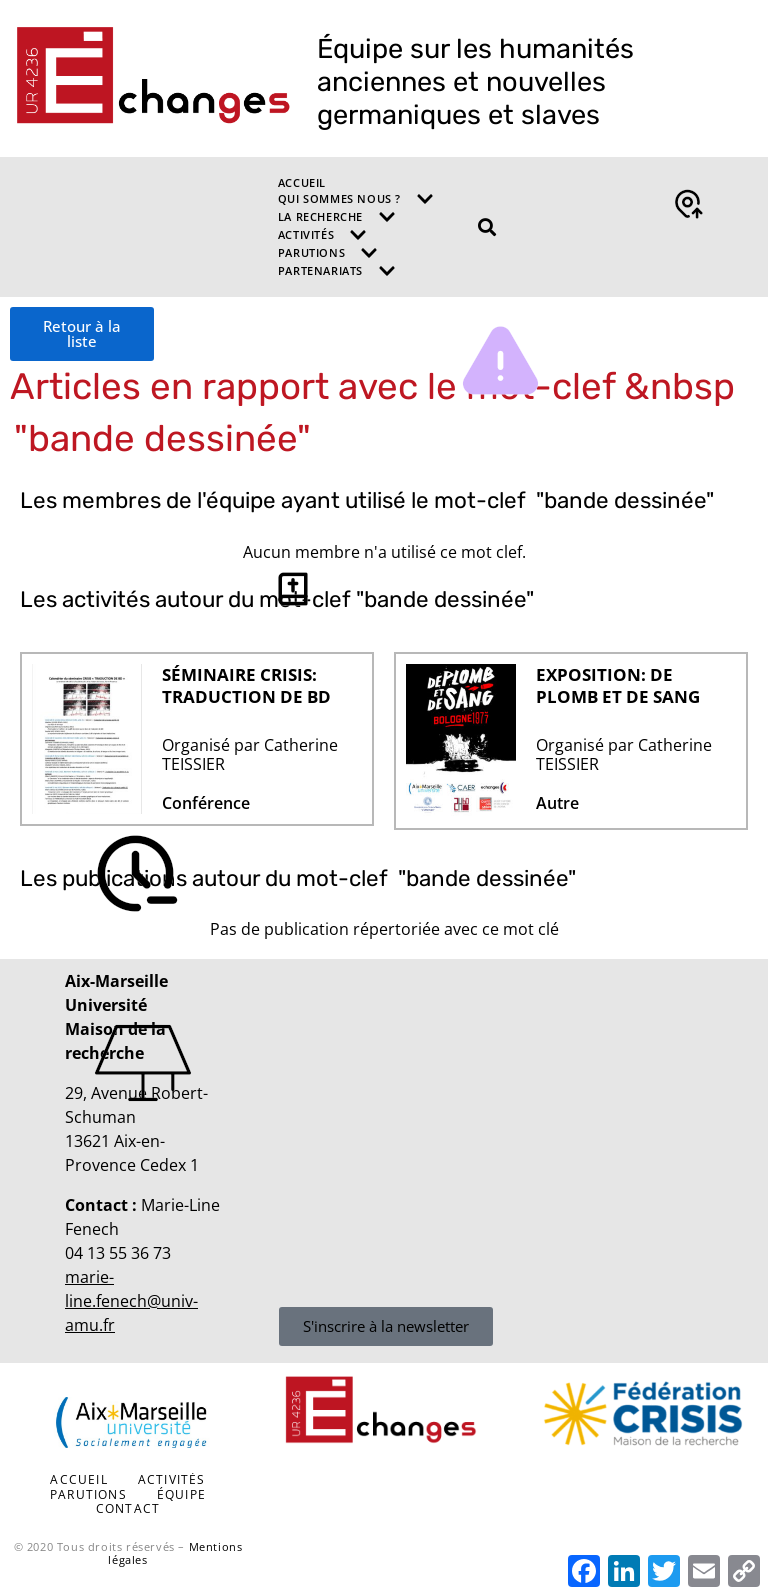 The width and height of the screenshot is (768, 1595). I want to click on indicates a warning or caution state, so click(500, 364).